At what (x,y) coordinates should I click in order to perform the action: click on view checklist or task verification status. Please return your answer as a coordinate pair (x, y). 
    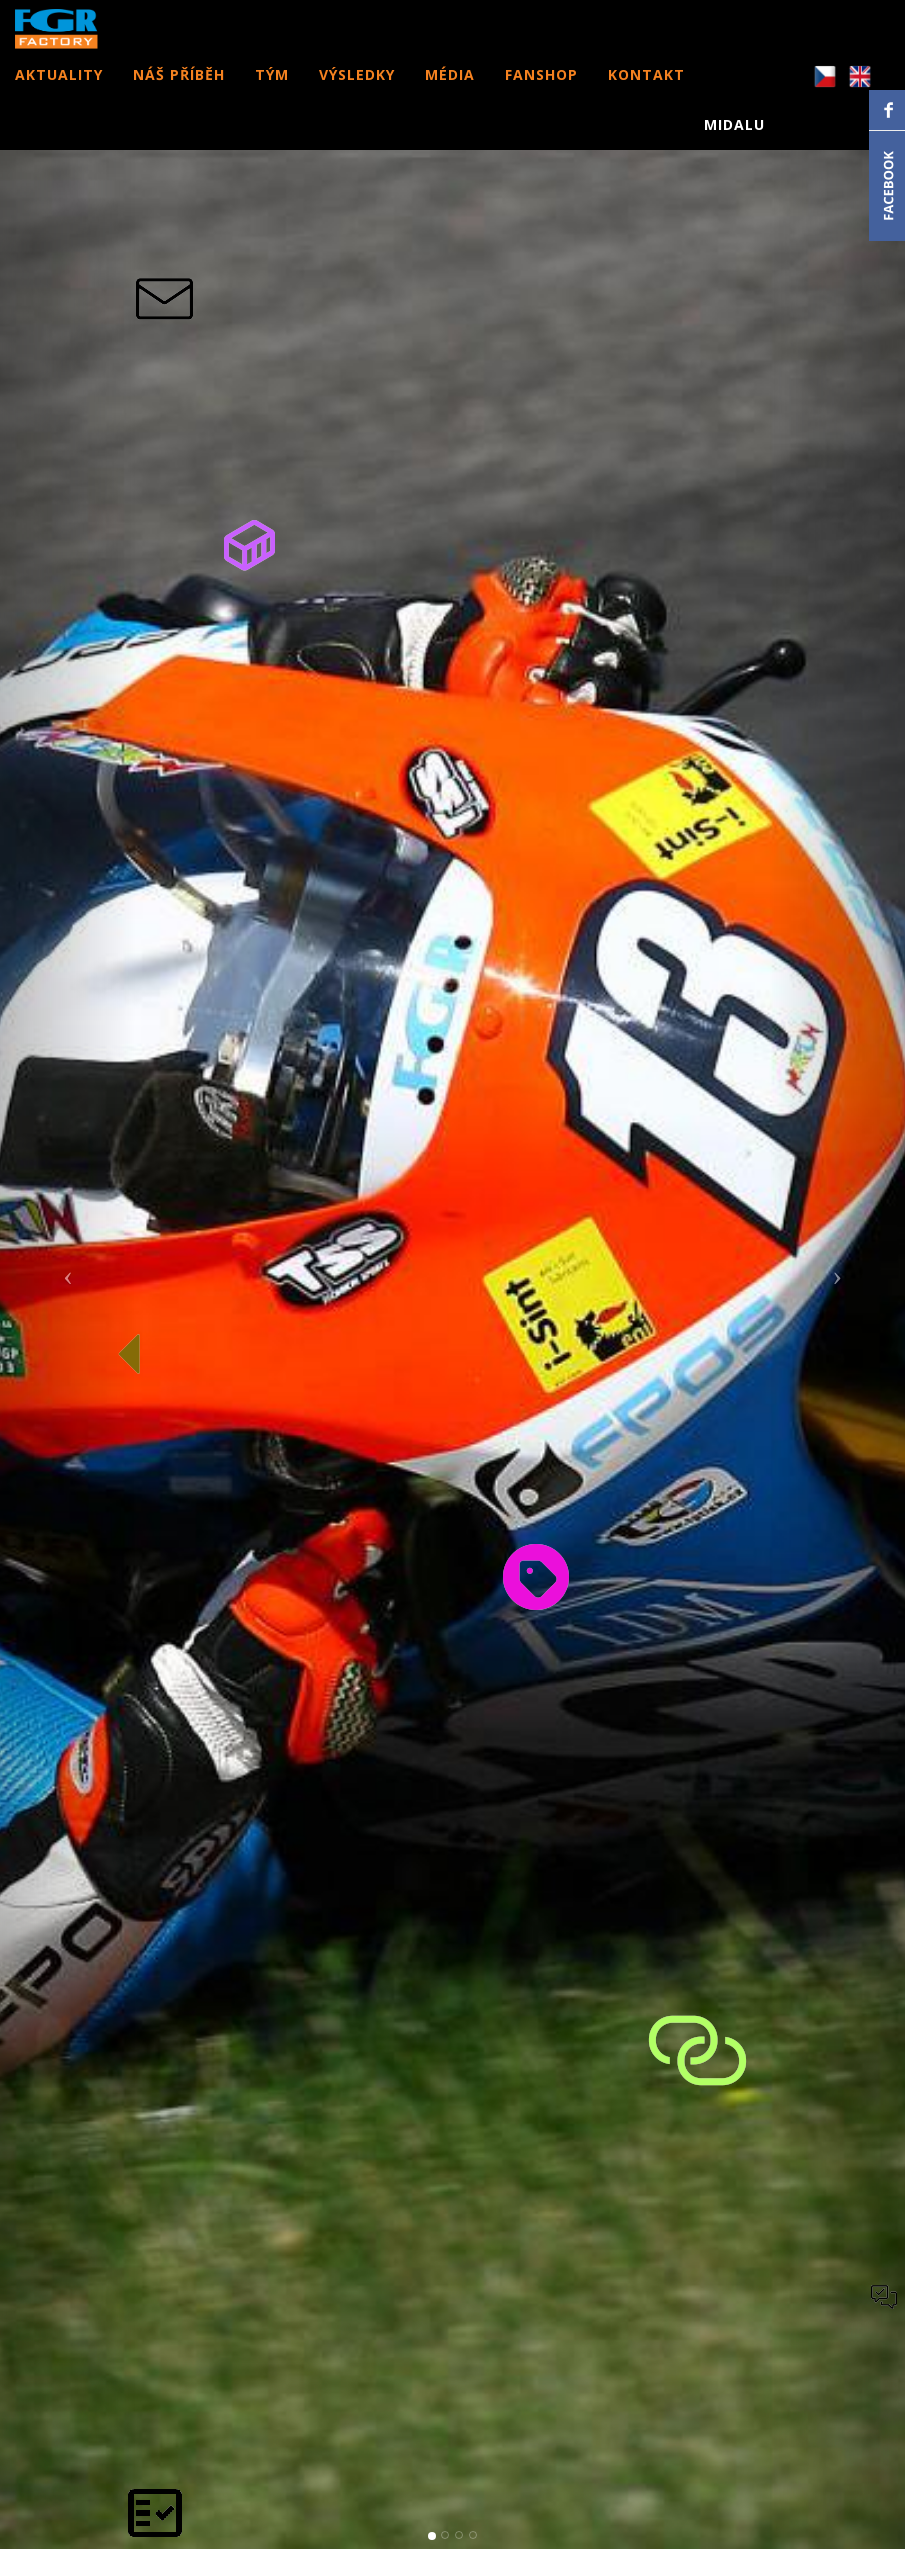
    Looking at the image, I should click on (155, 2513).